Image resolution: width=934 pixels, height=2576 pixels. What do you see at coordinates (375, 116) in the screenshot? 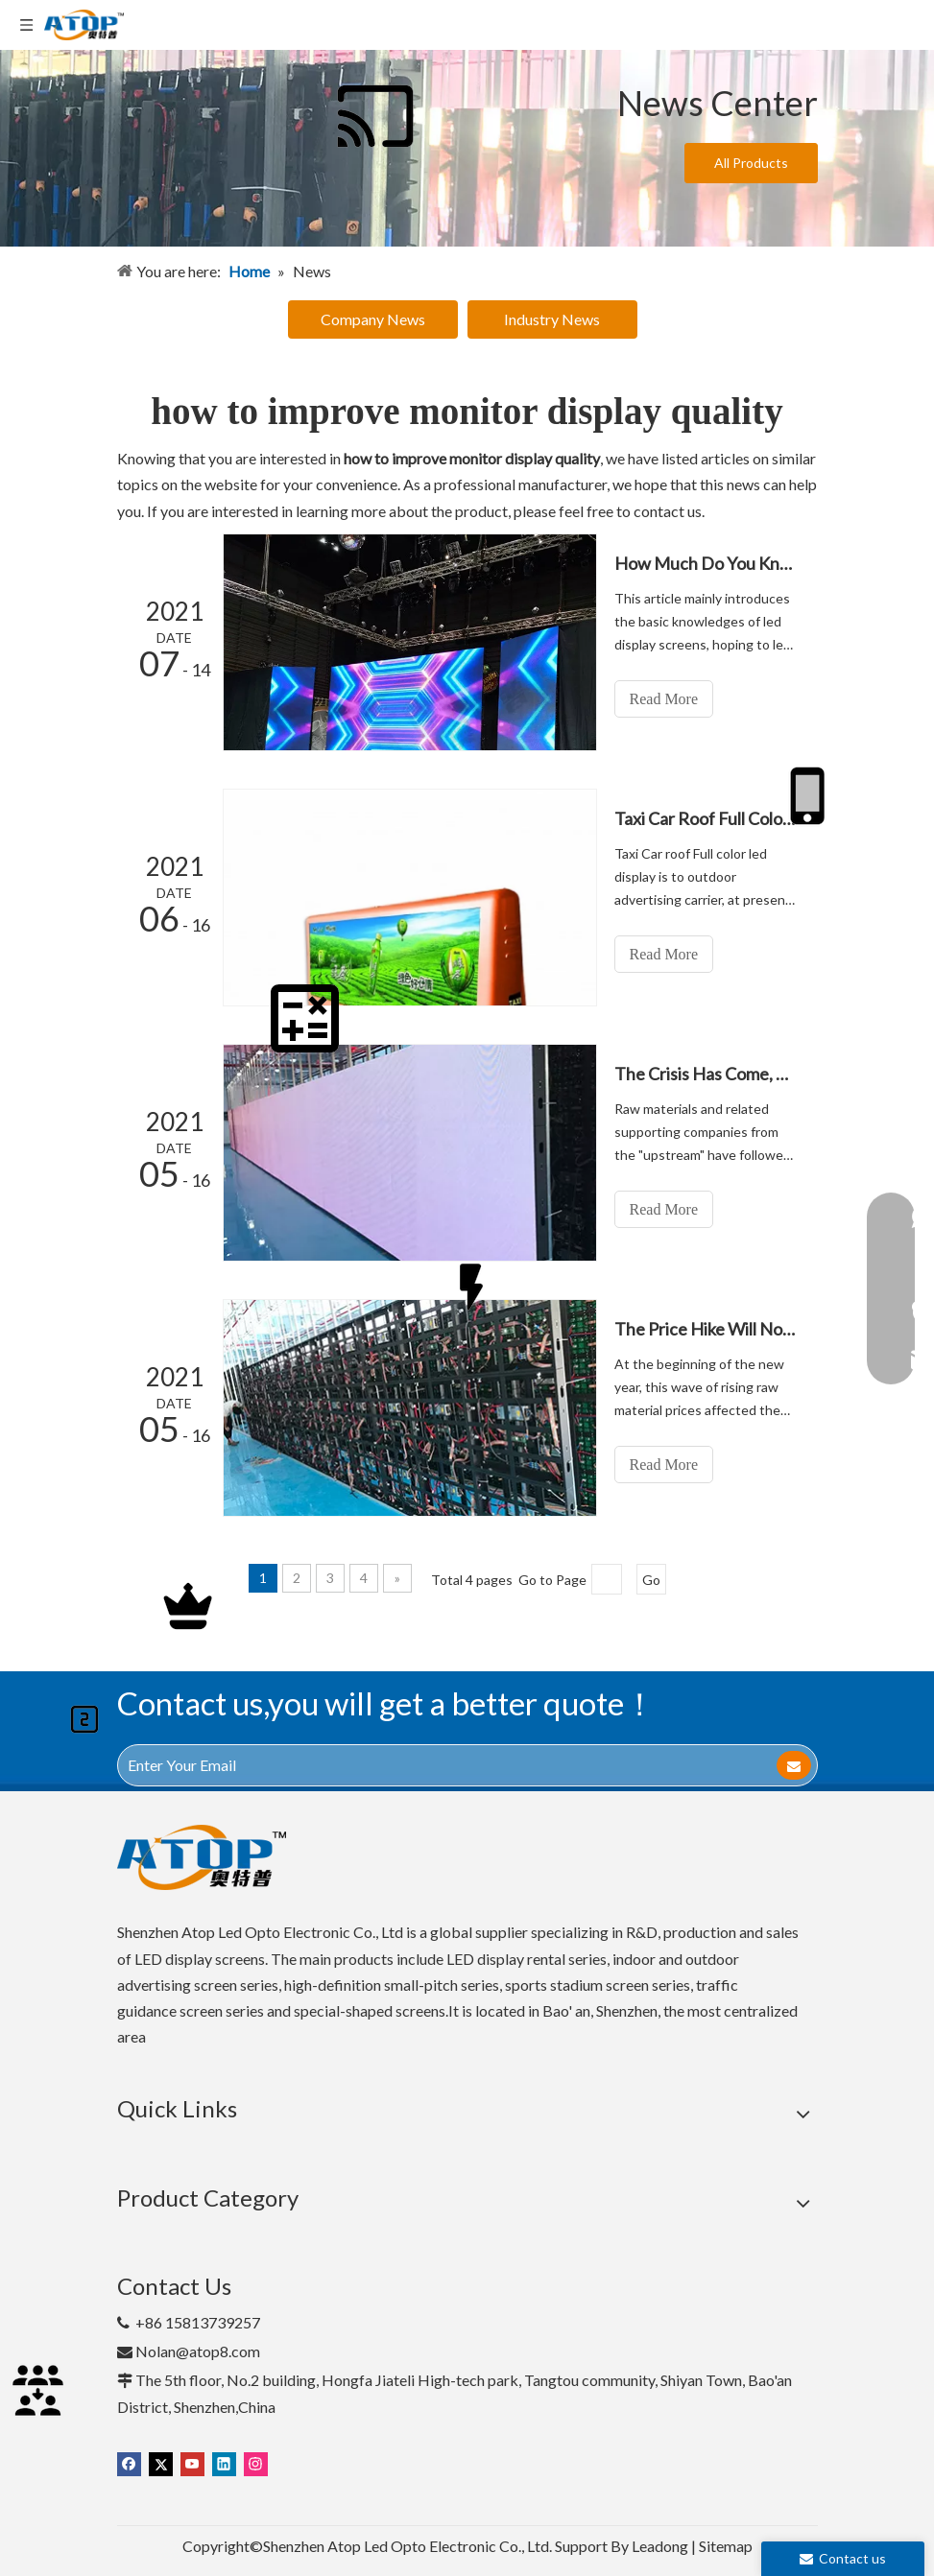
I see `cast your screen to a nearby device` at bounding box center [375, 116].